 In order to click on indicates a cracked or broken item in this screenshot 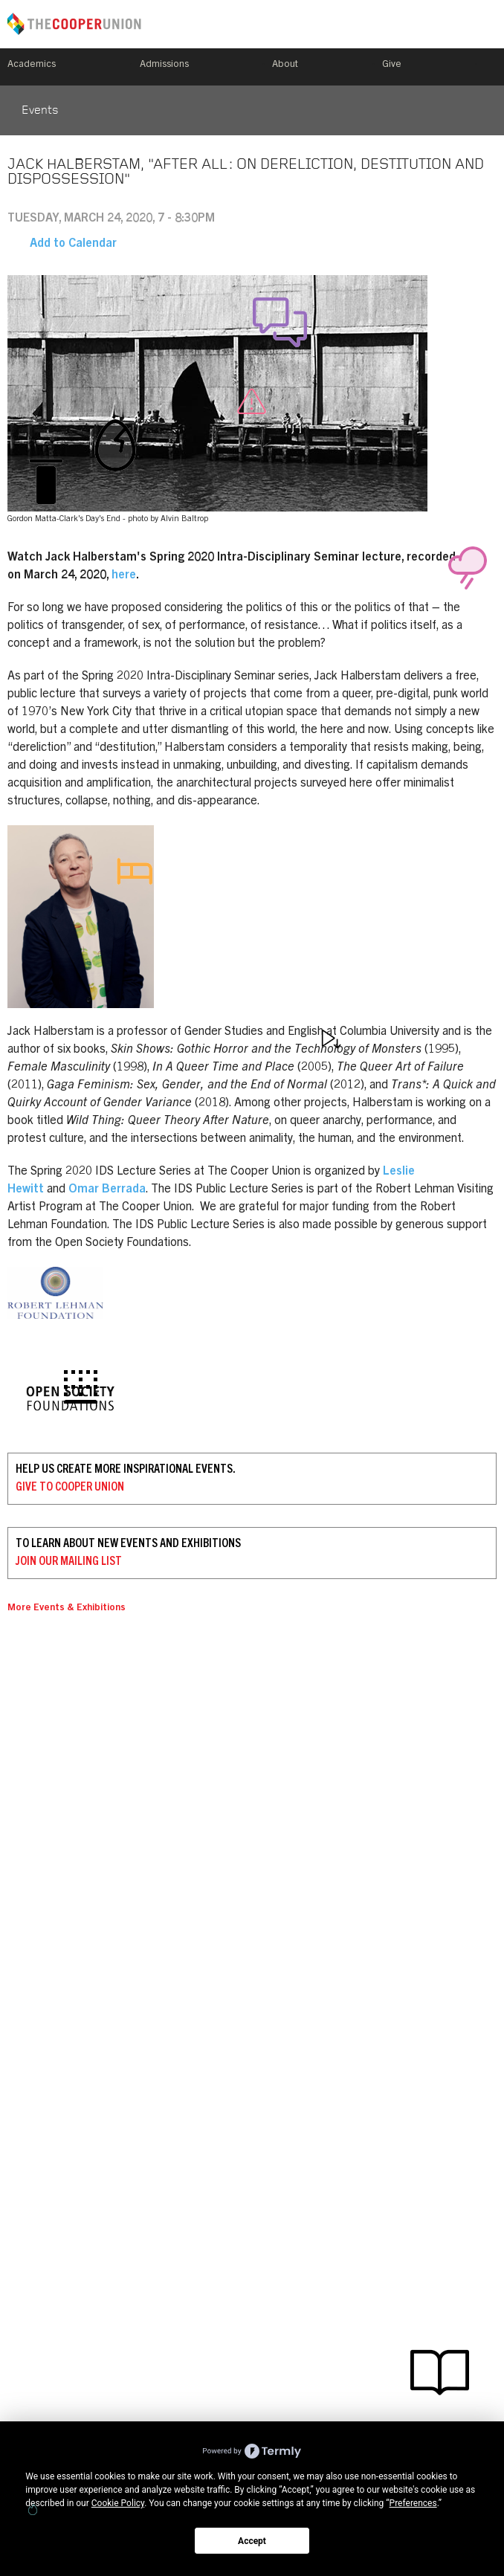, I will do `click(115, 445)`.